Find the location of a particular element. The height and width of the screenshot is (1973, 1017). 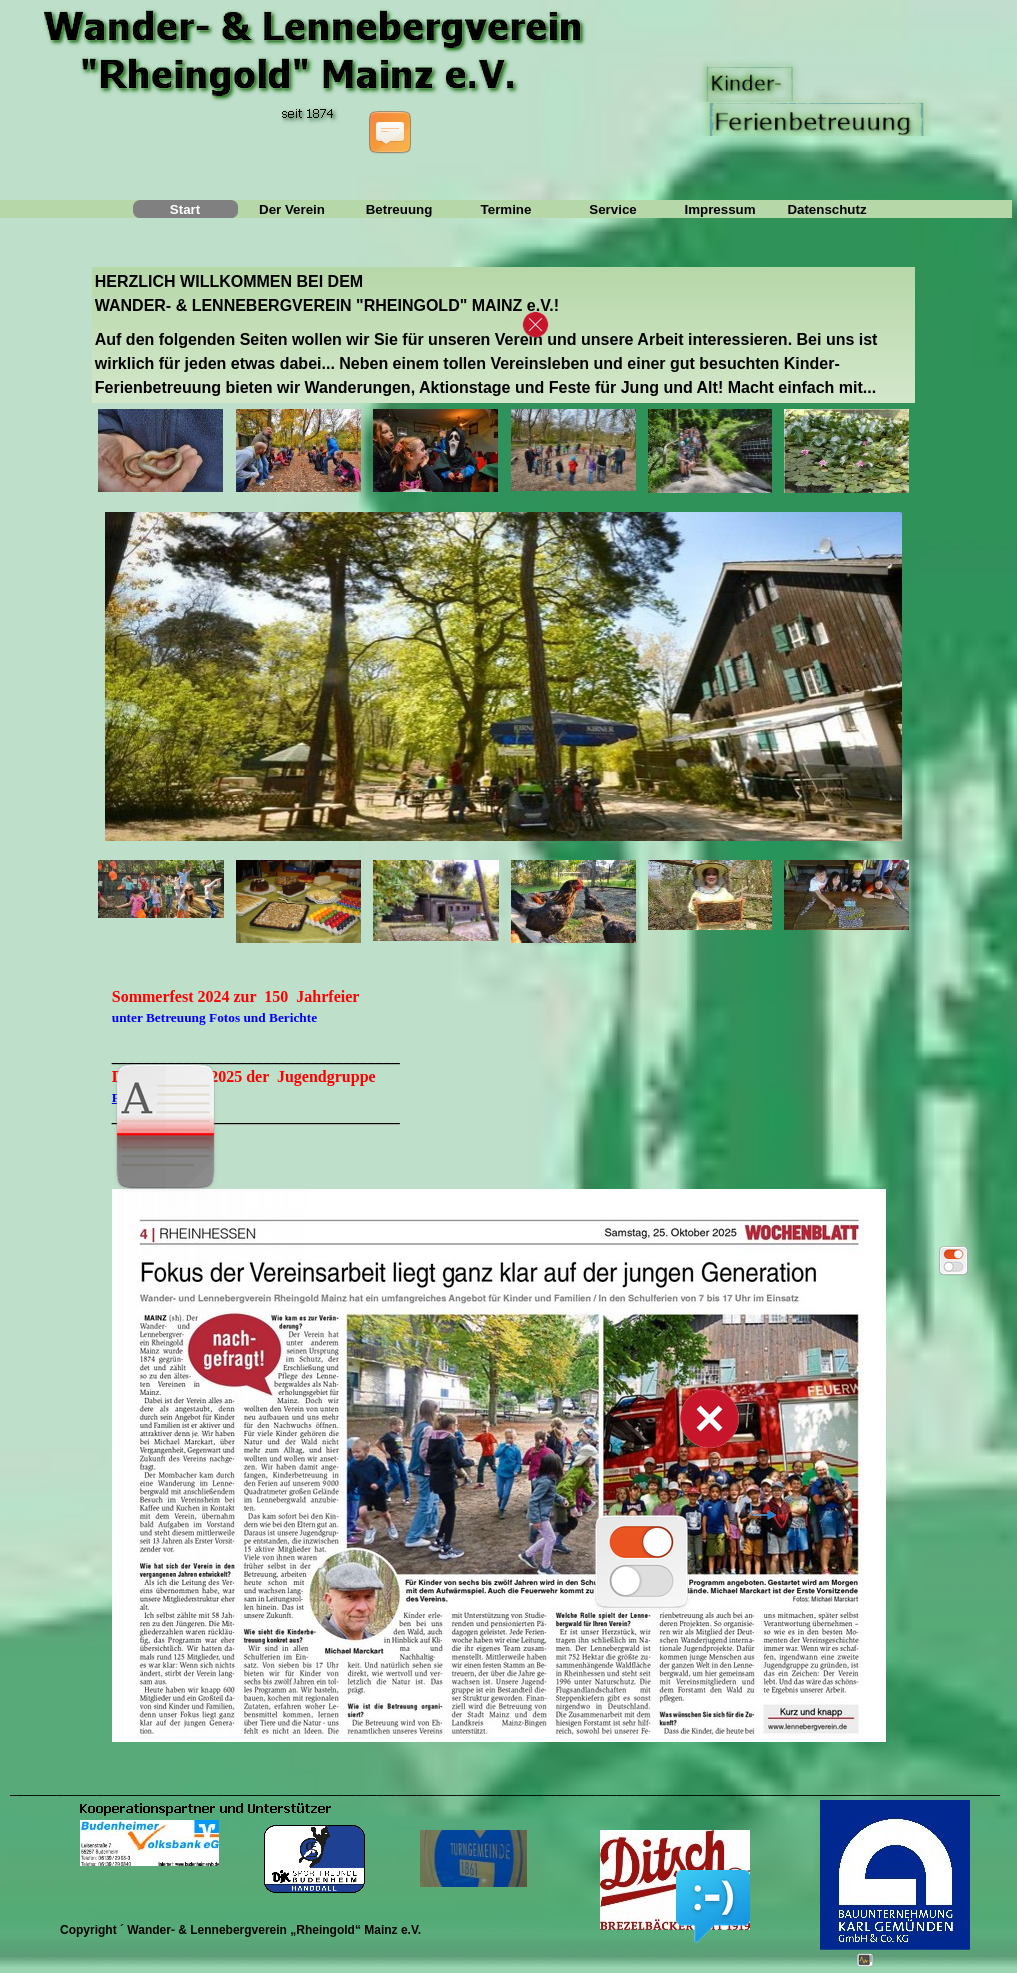

open system settings is located at coordinates (953, 1260).